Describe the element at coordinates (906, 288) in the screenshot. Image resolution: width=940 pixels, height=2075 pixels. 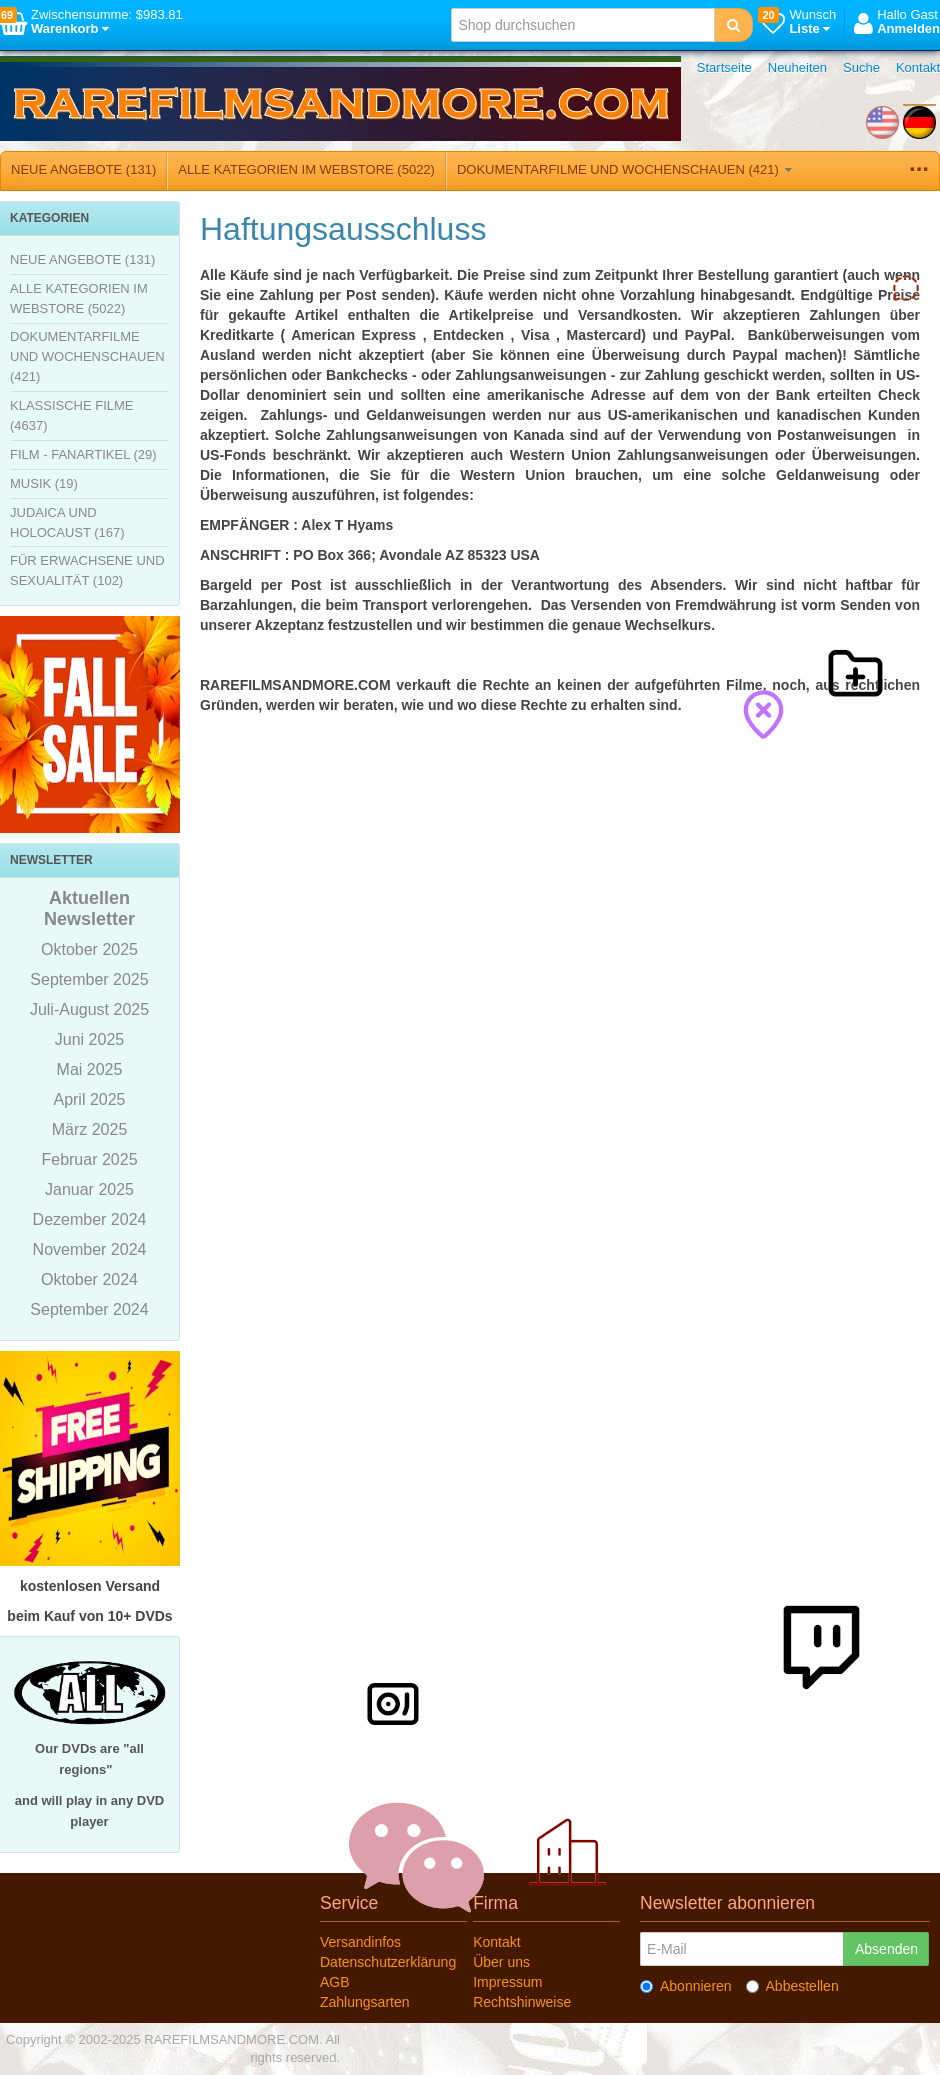
I see `message sending in progress` at that location.